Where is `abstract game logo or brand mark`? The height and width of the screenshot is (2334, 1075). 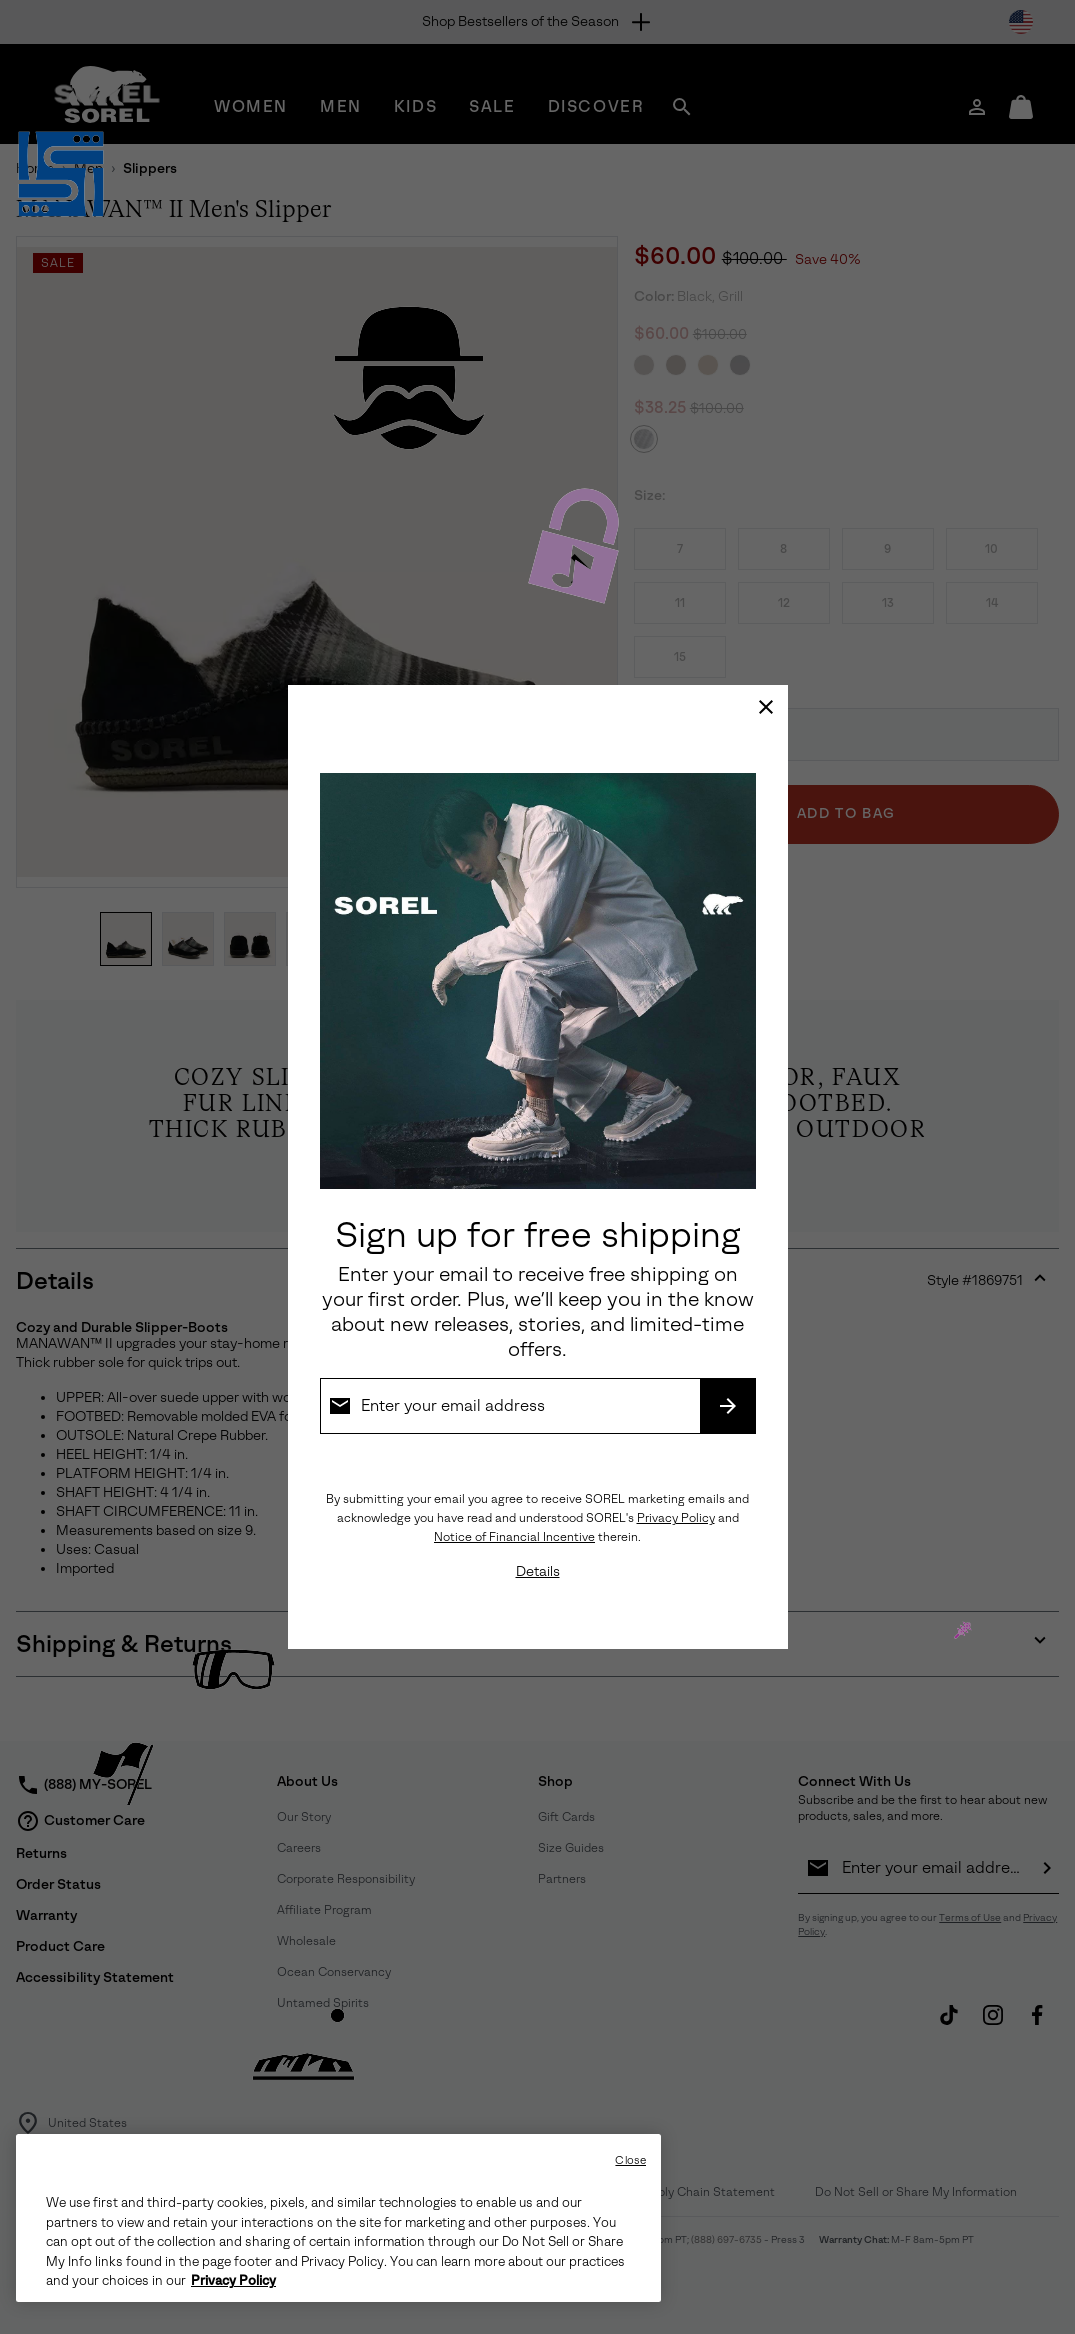
abstract game logo or brand mark is located at coordinates (61, 174).